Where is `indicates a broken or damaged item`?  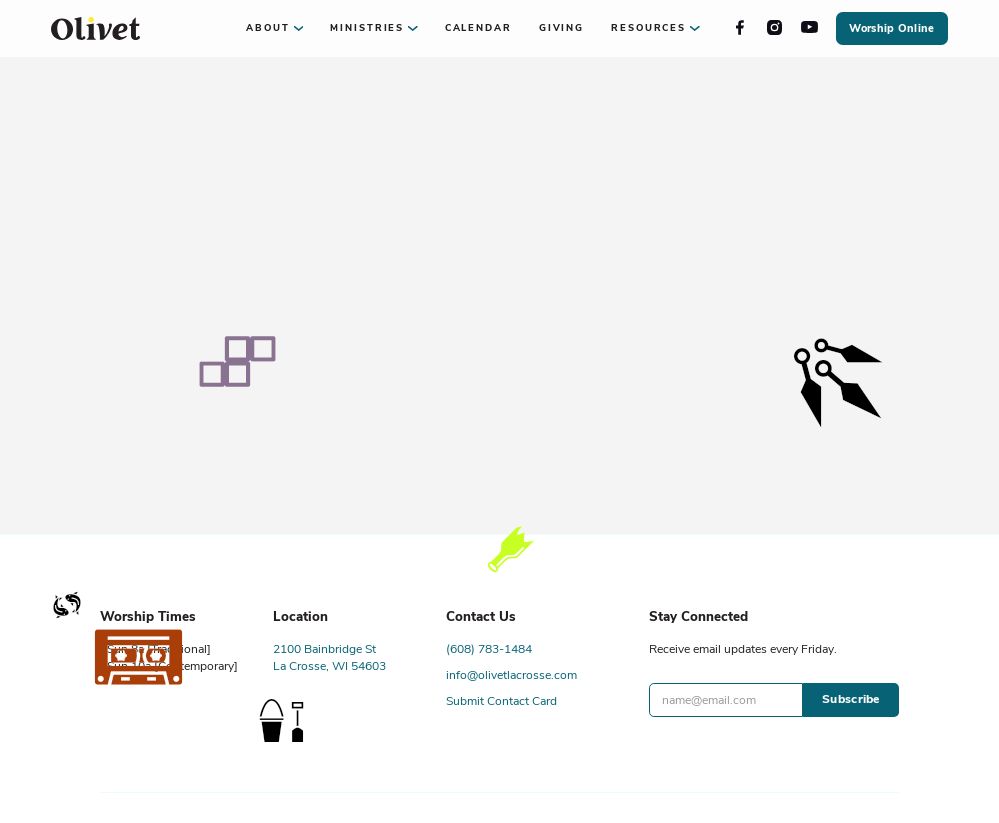
indicates a broken or damaged item is located at coordinates (510, 549).